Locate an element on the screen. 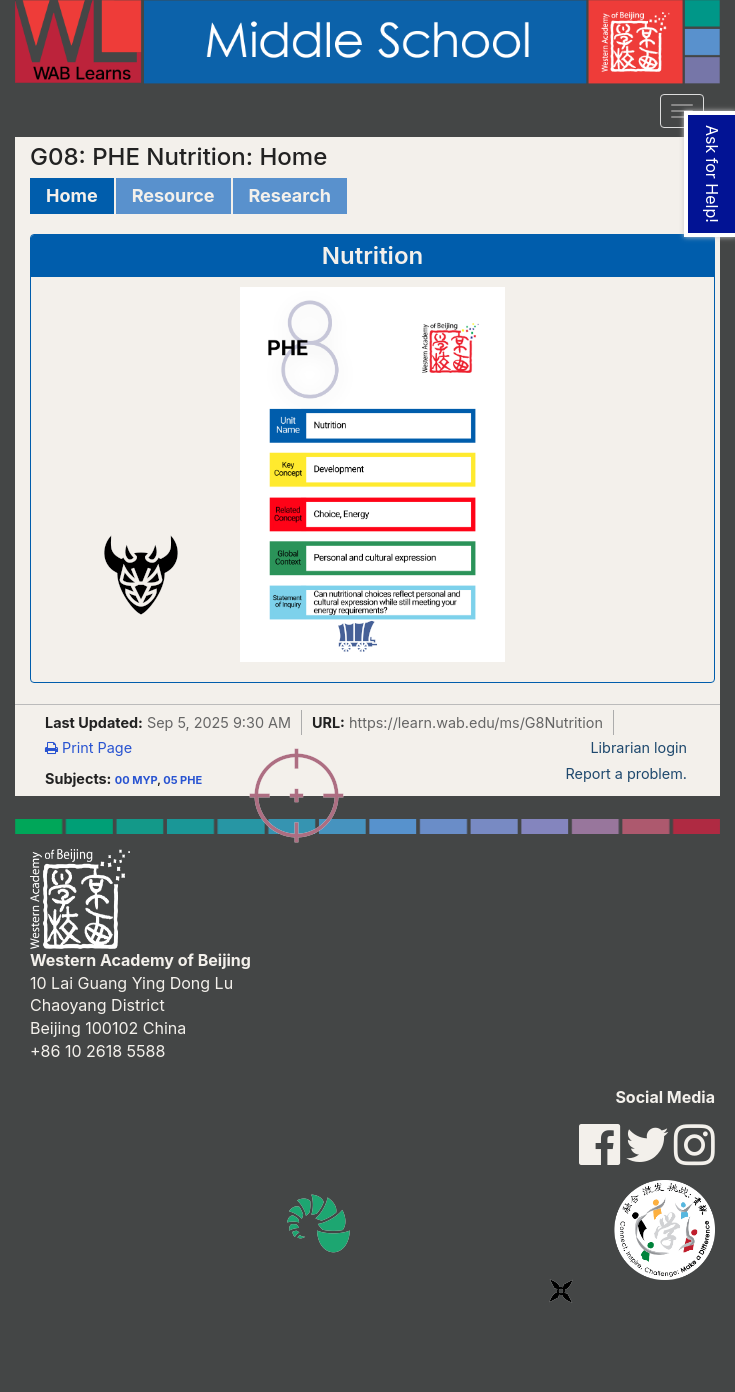  access cooking or food preparation menu is located at coordinates (318, 1224).